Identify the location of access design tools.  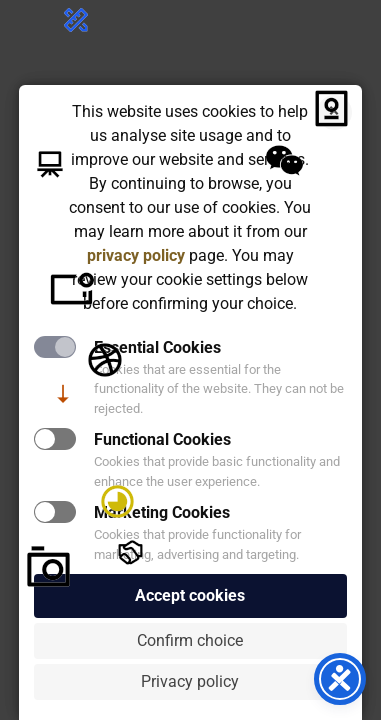
(76, 20).